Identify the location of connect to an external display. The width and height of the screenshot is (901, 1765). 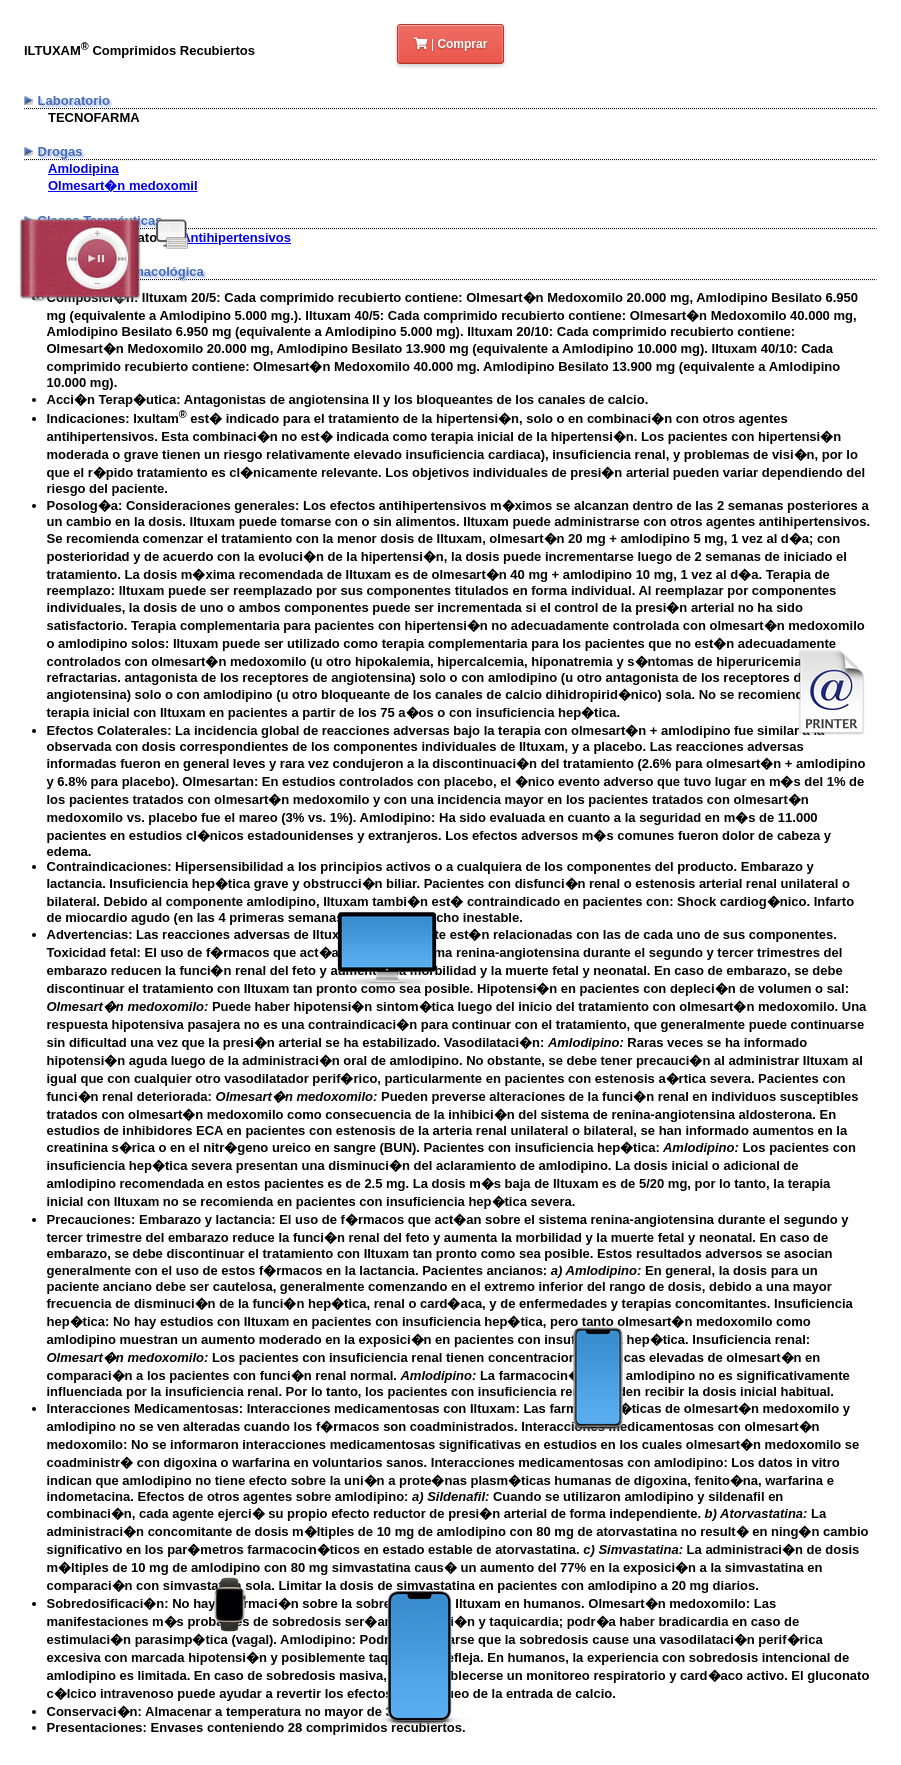
(387, 937).